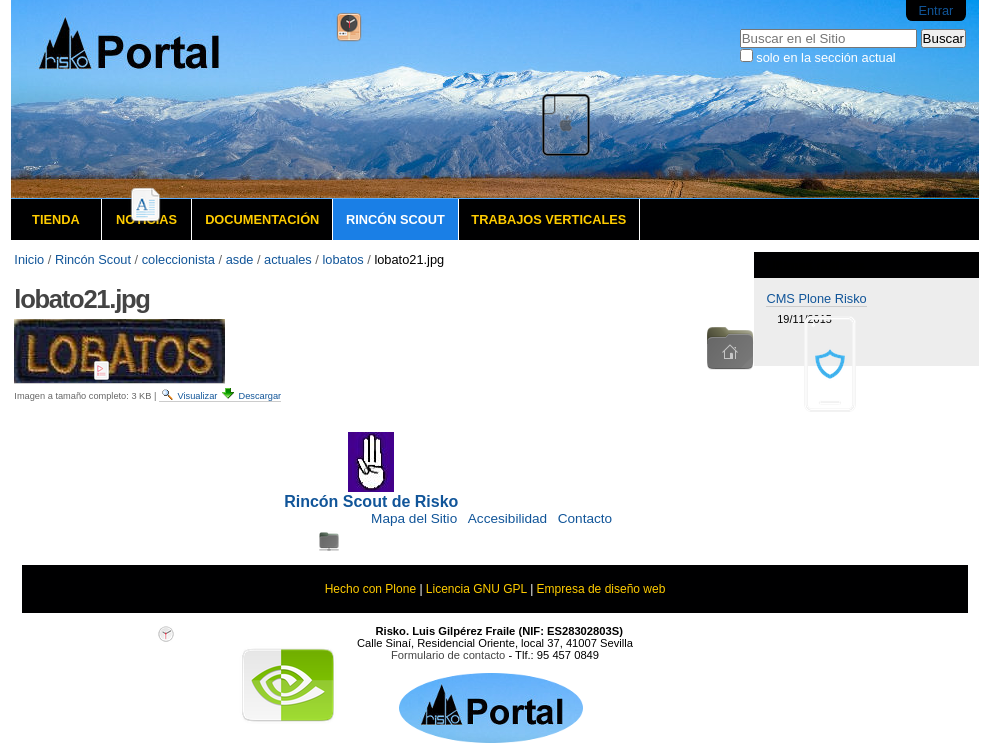  What do you see at coordinates (349, 27) in the screenshot?
I see `indicates package manager is waiting or queued` at bounding box center [349, 27].